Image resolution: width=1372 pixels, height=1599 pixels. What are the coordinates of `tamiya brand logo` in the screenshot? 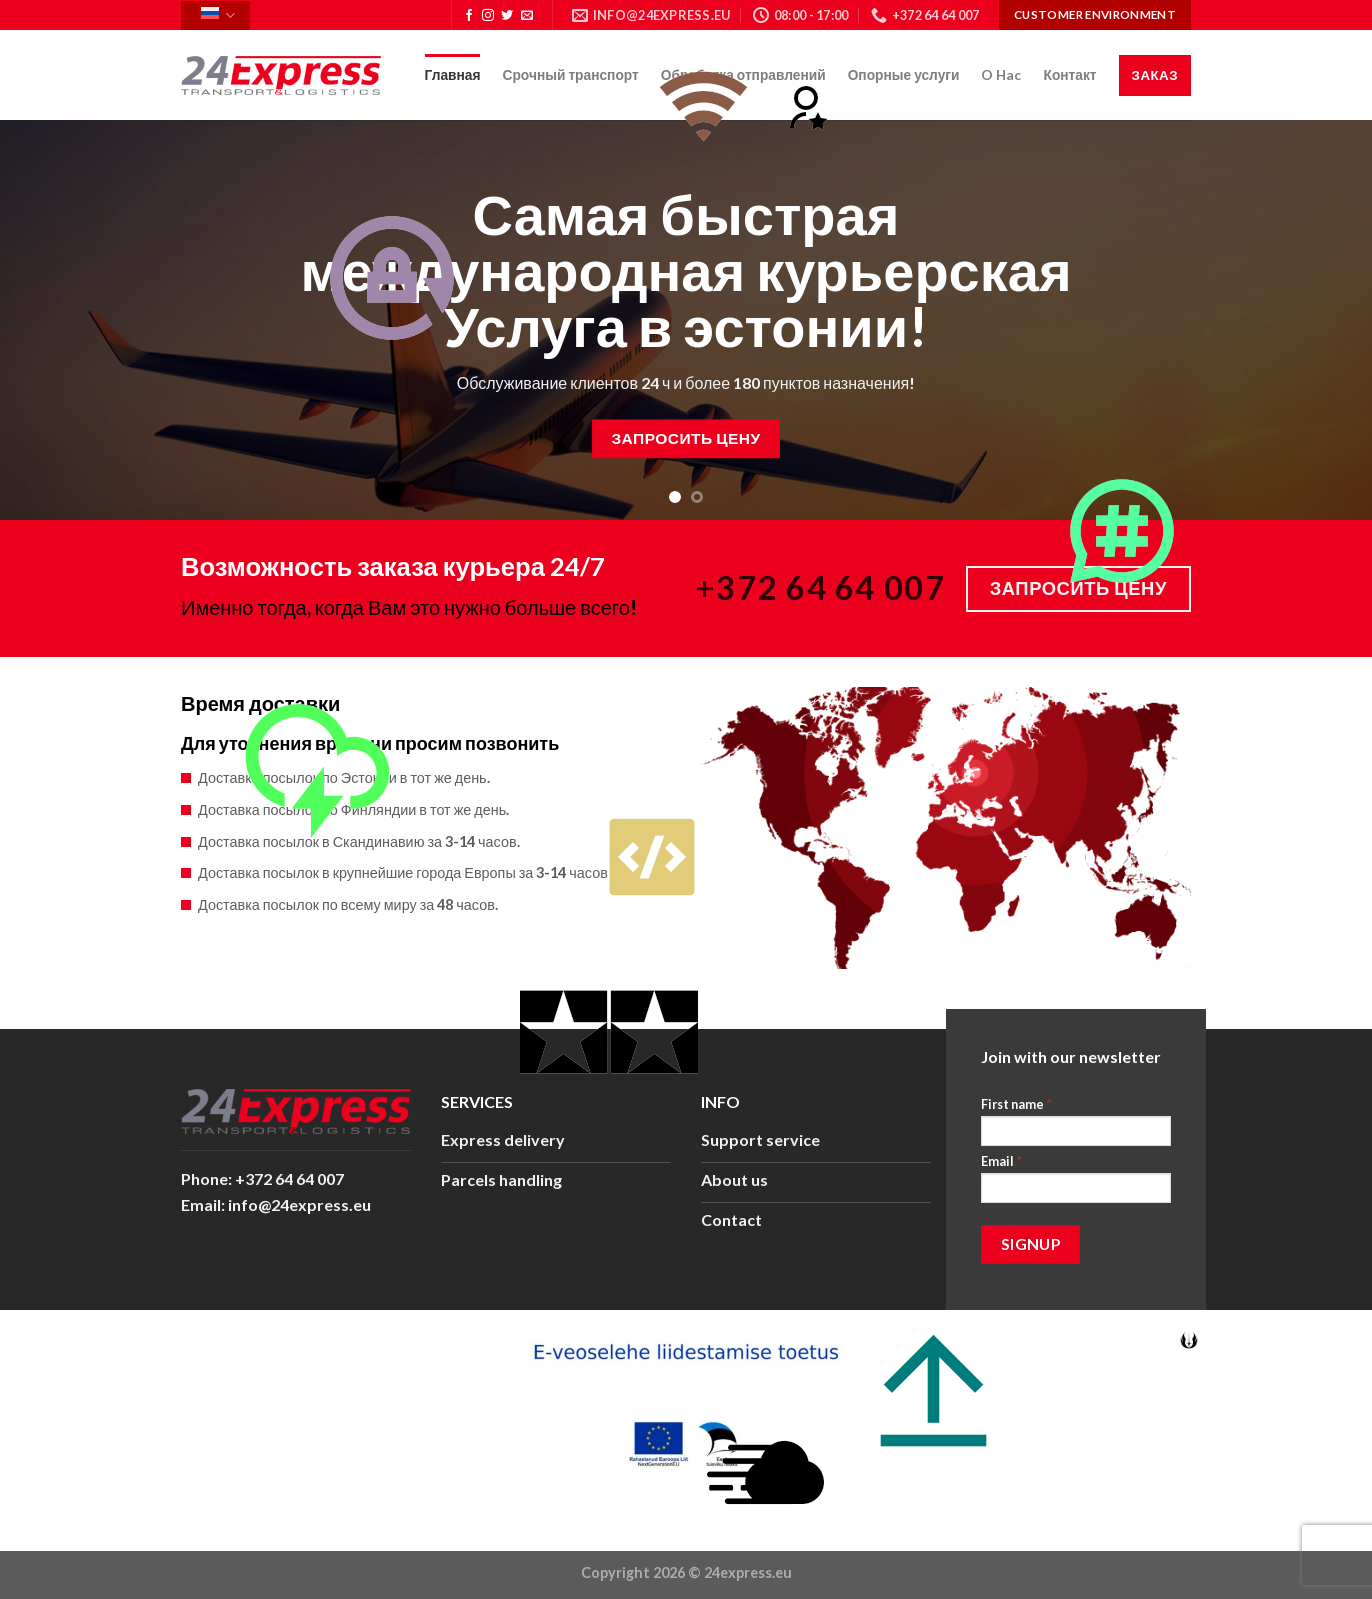 It's located at (609, 1032).